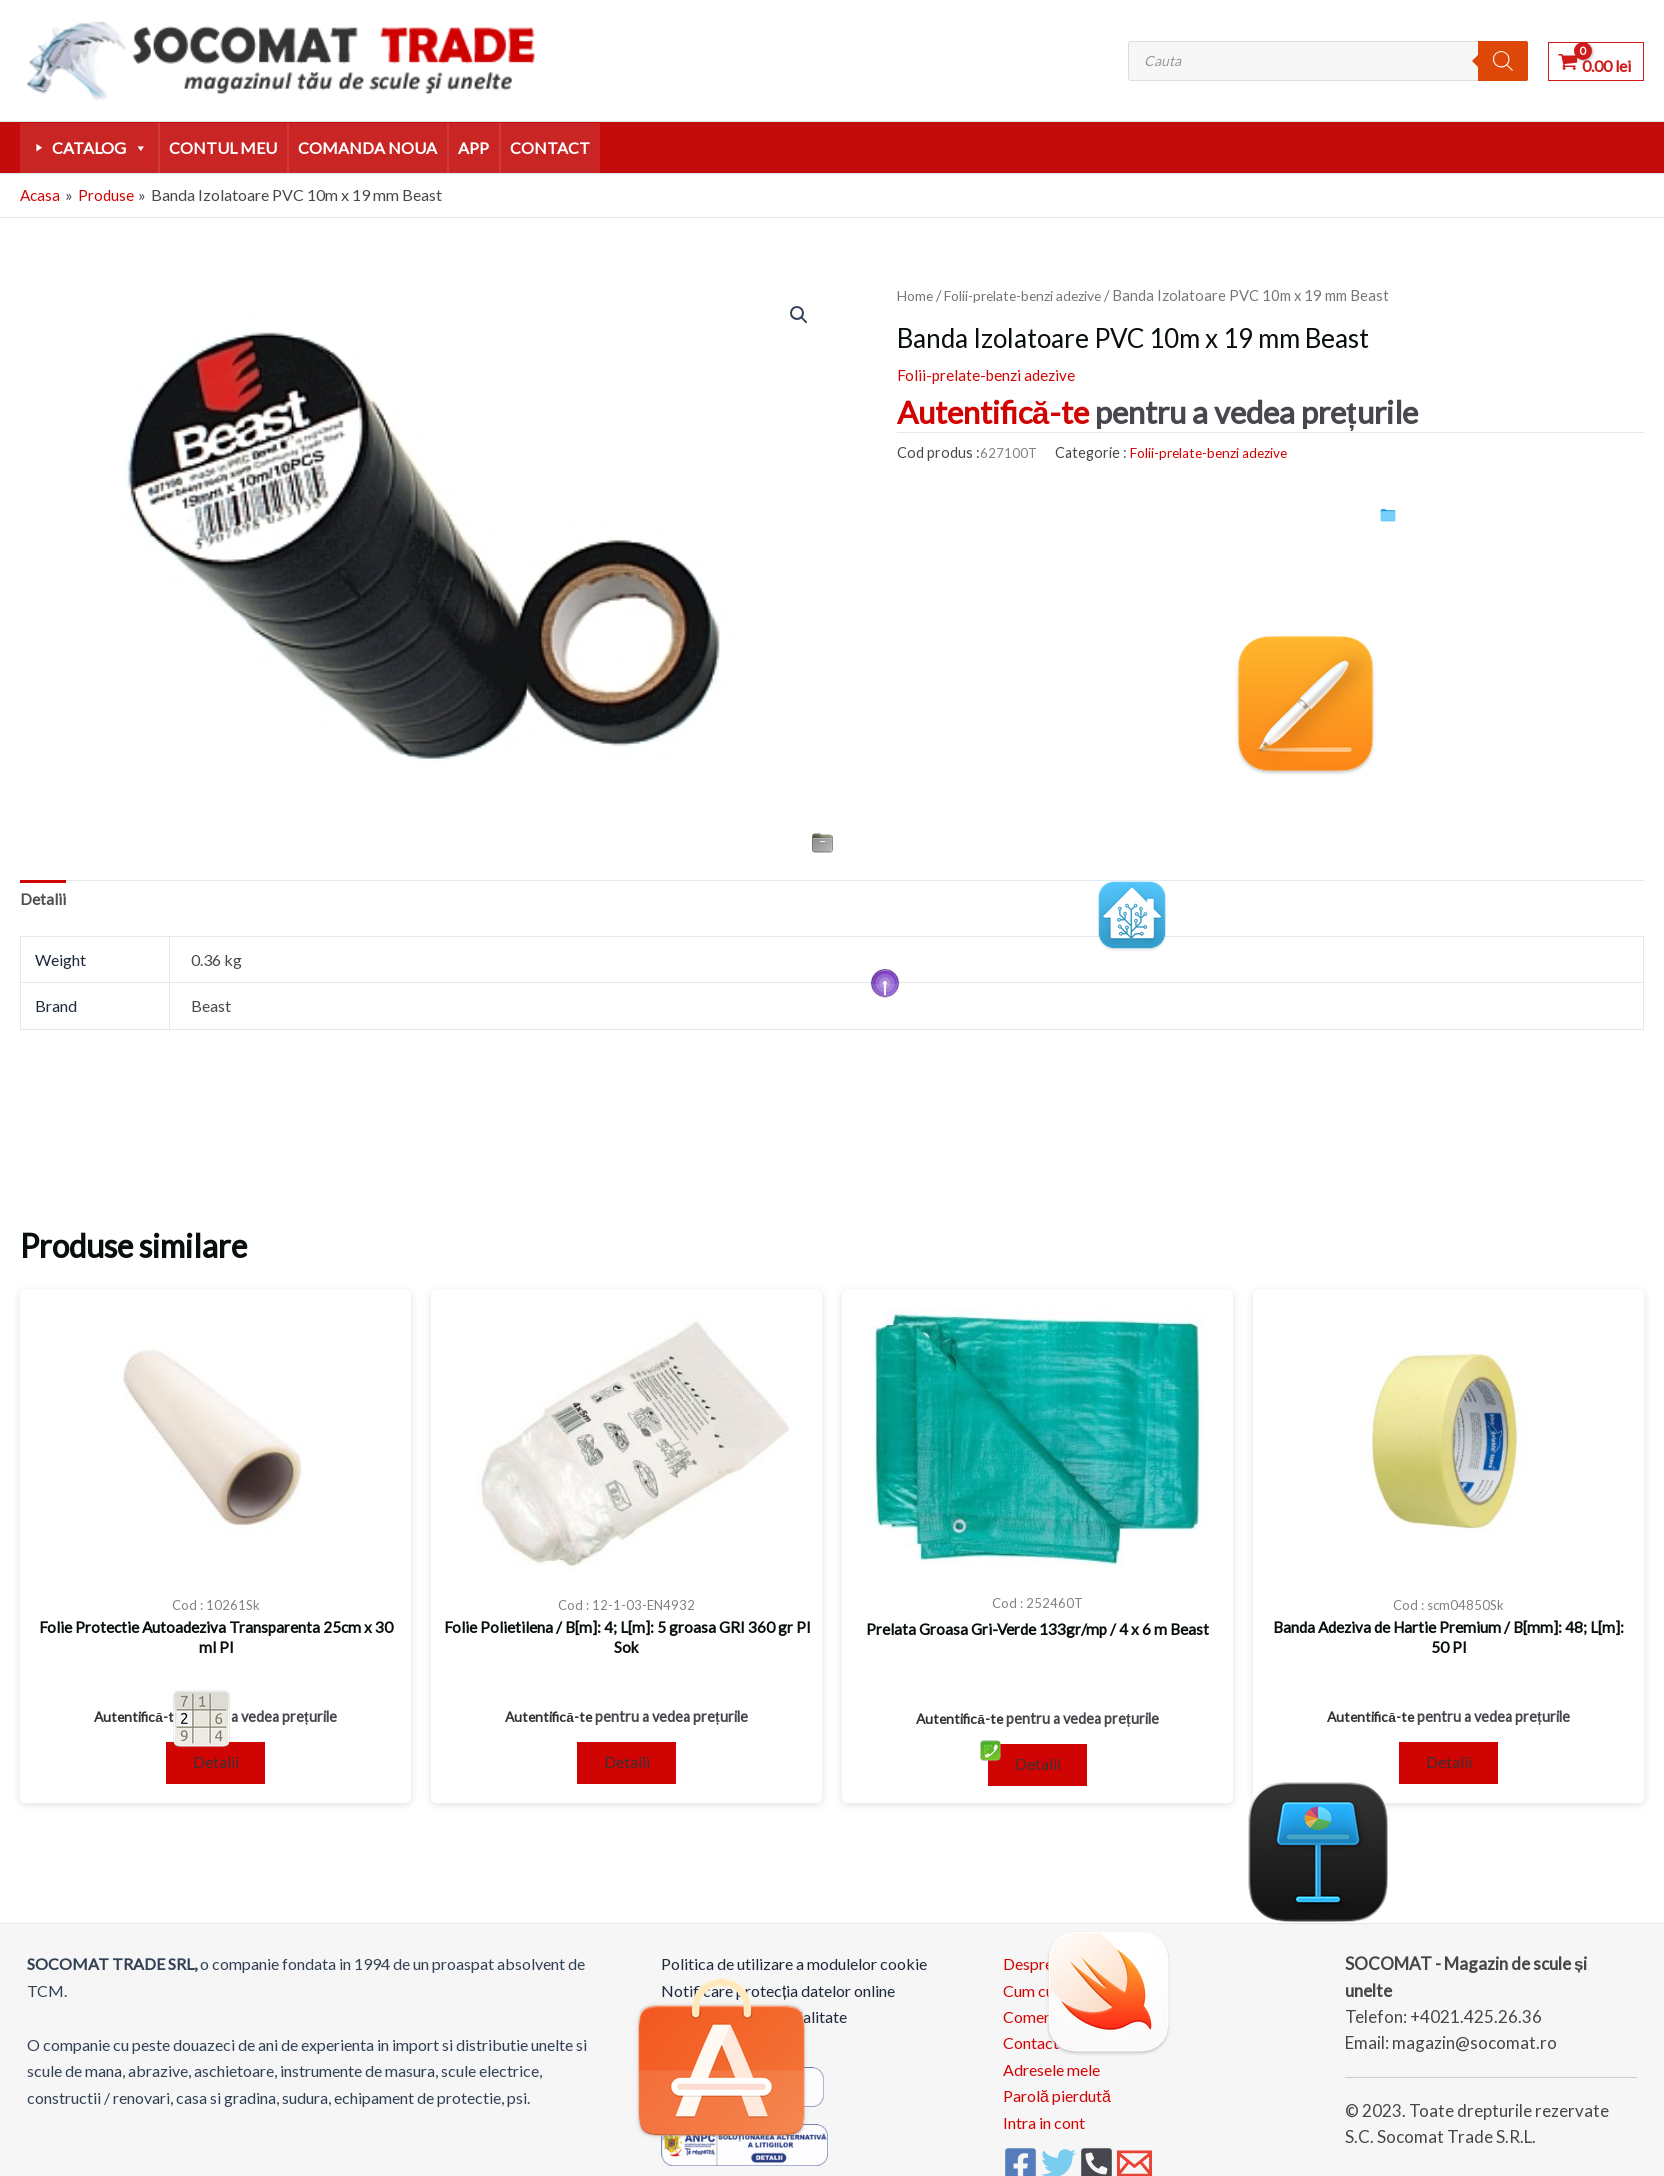 This screenshot has width=1664, height=2176. Describe the element at coordinates (1388, 515) in the screenshot. I see `open the folder app to browse files` at that location.